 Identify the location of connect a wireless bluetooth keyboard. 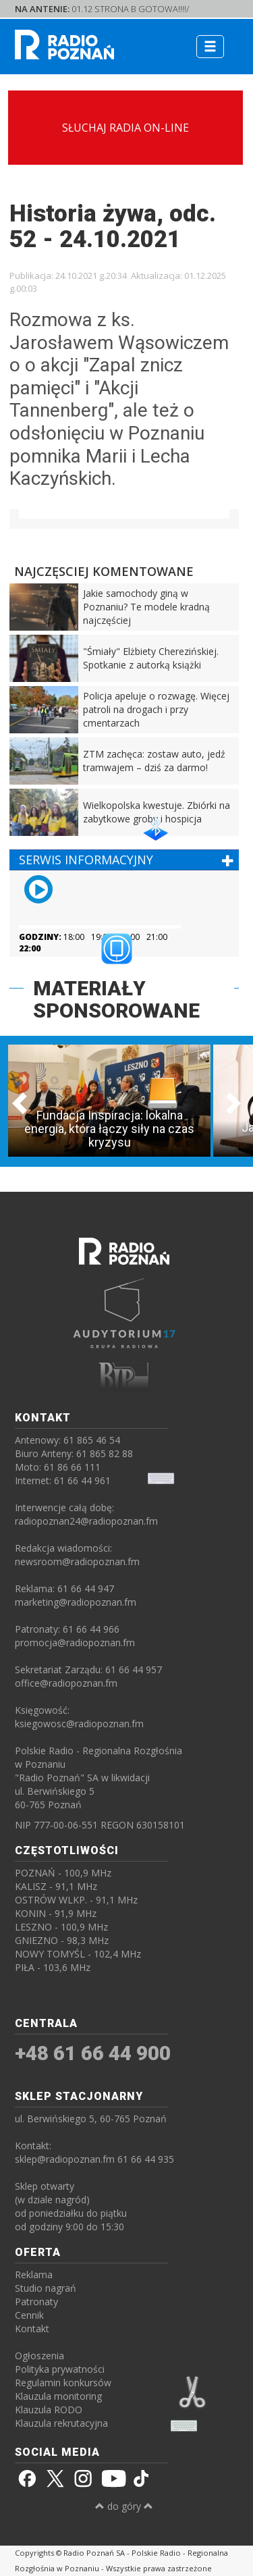
(161, 1478).